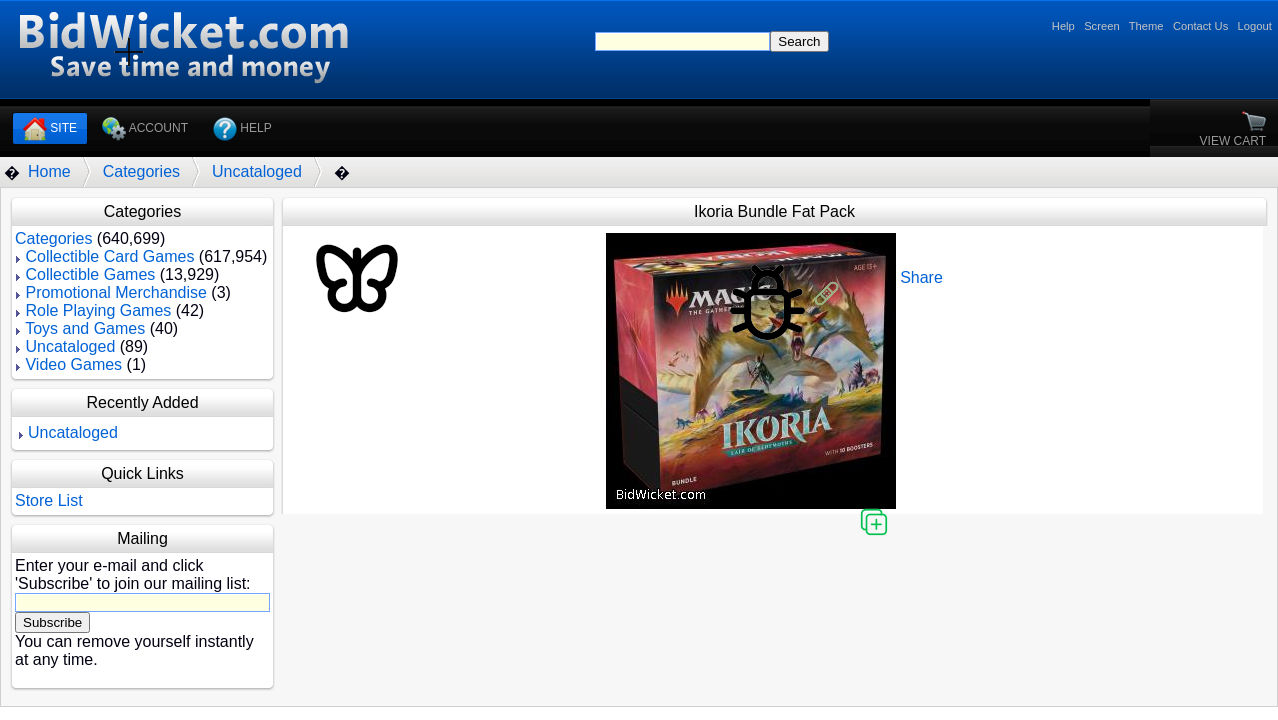 Image resolution: width=1278 pixels, height=720 pixels. I want to click on duplicate or copy an item, so click(874, 522).